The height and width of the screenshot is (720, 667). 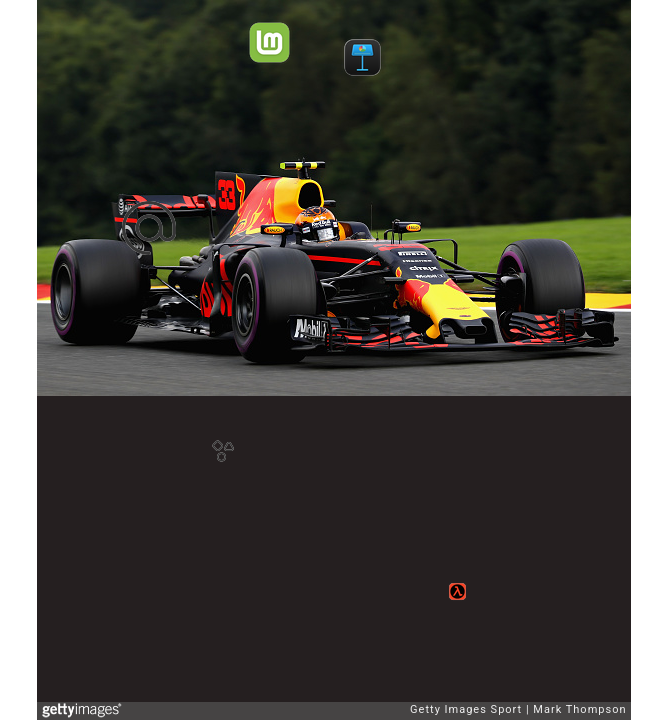 I want to click on manage linked online accounts, so click(x=149, y=228).